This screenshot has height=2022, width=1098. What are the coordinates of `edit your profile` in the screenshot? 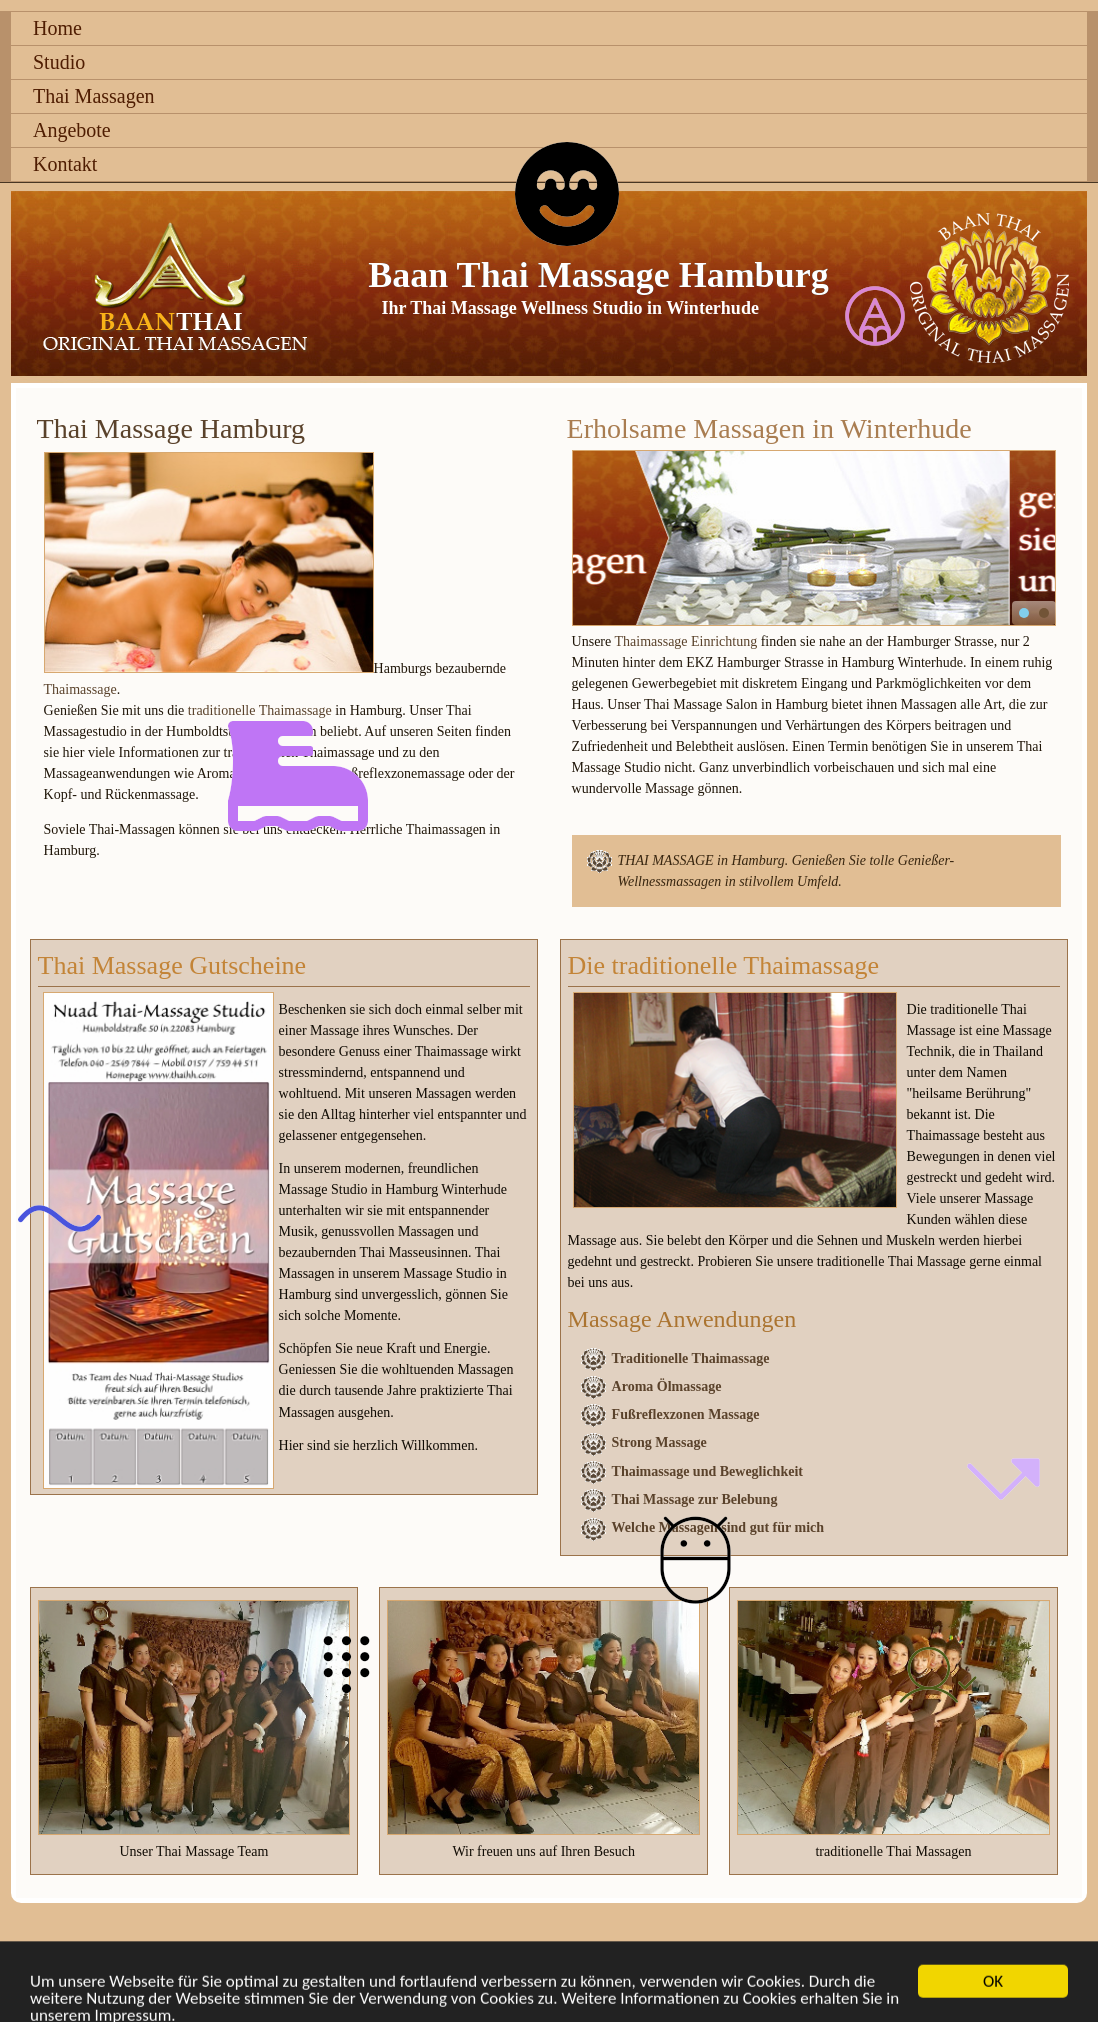 It's located at (875, 316).